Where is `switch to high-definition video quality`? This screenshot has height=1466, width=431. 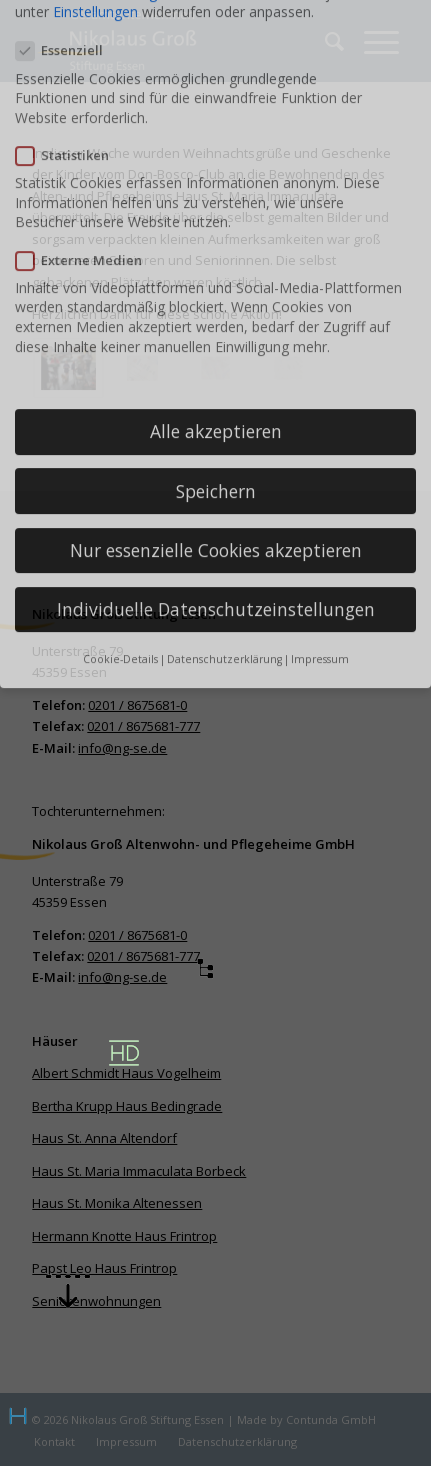 switch to high-definition video quality is located at coordinates (124, 1053).